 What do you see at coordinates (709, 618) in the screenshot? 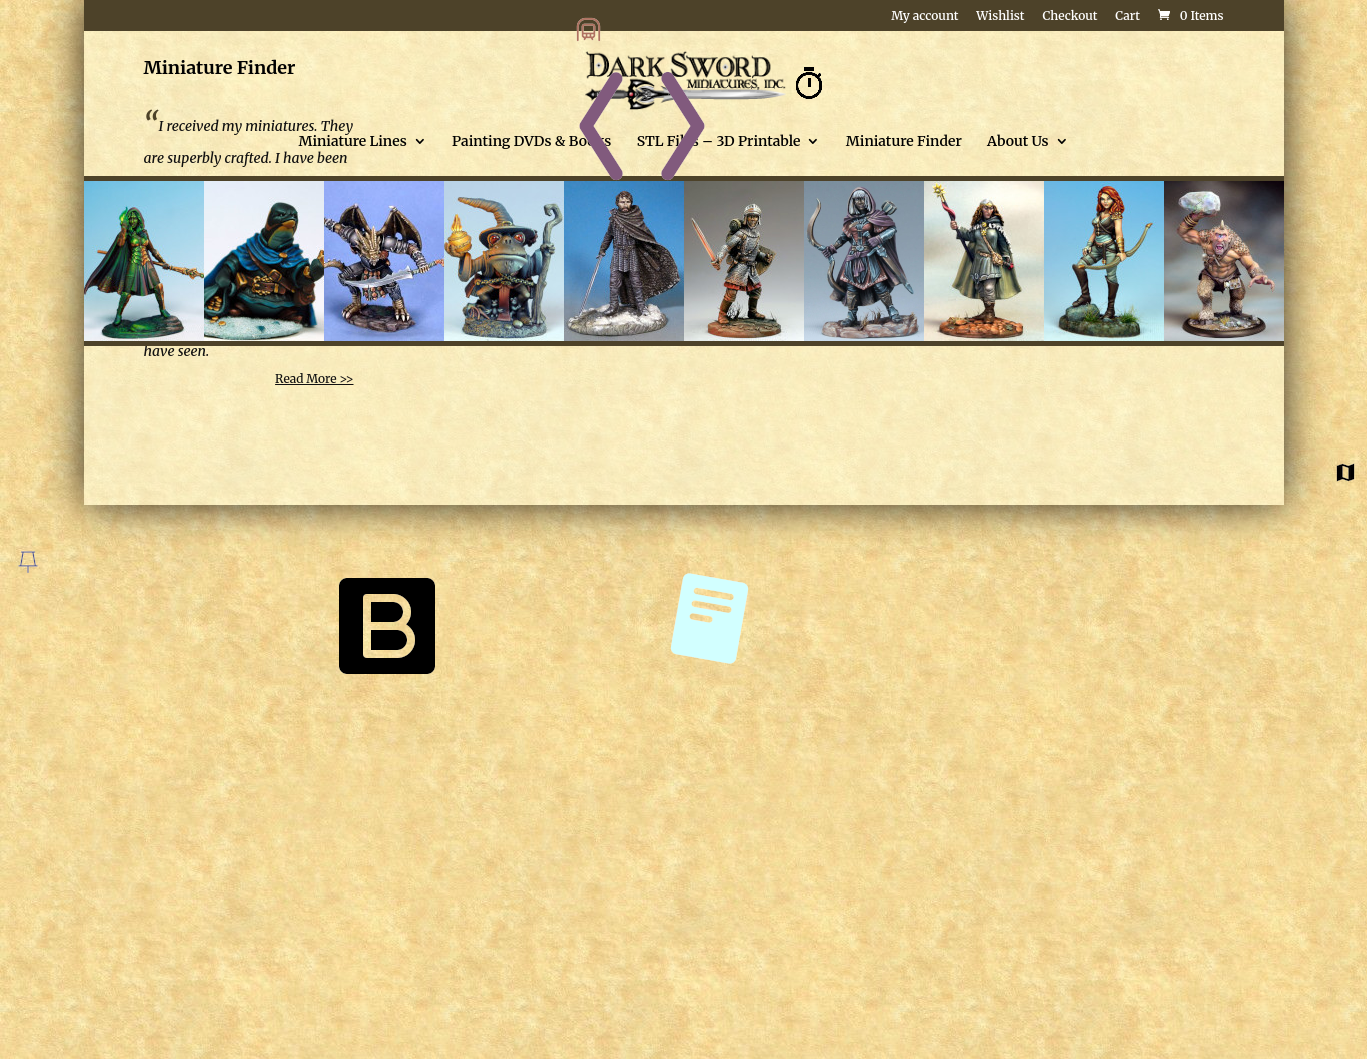
I see `view or access your resume/CV` at bounding box center [709, 618].